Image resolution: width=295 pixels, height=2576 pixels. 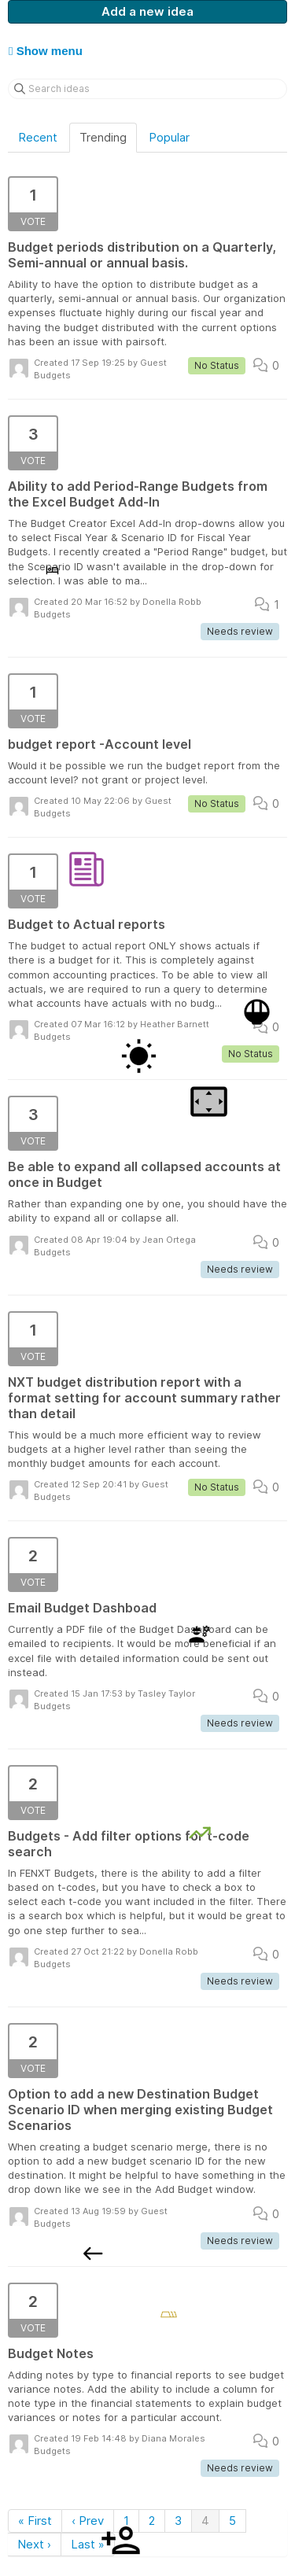 What do you see at coordinates (200, 1833) in the screenshot?
I see `view trending or popular content` at bounding box center [200, 1833].